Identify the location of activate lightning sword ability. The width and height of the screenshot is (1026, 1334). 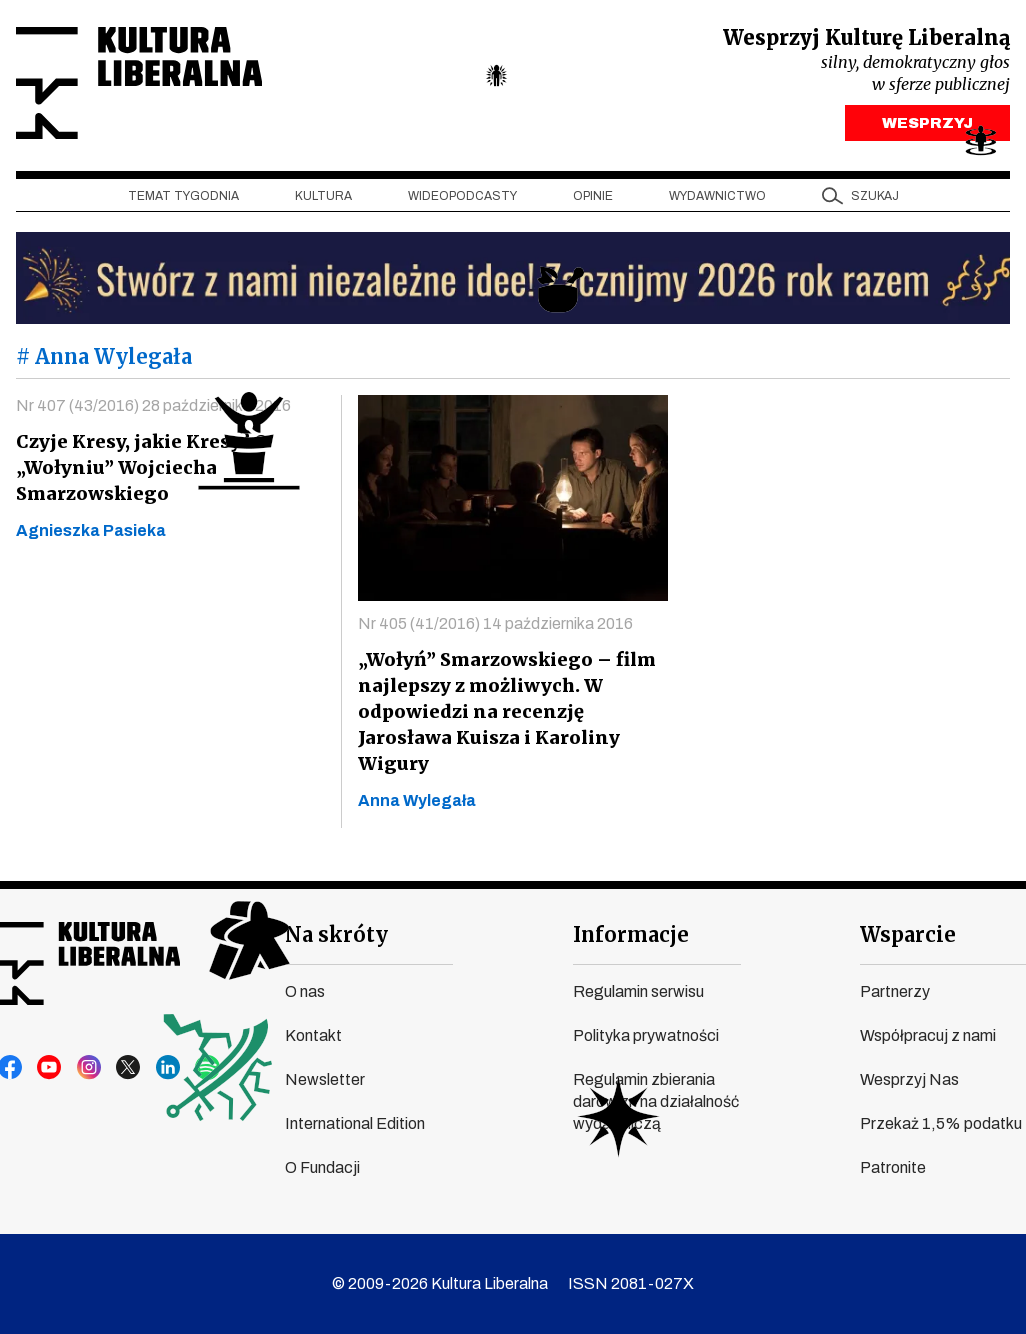
(217, 1067).